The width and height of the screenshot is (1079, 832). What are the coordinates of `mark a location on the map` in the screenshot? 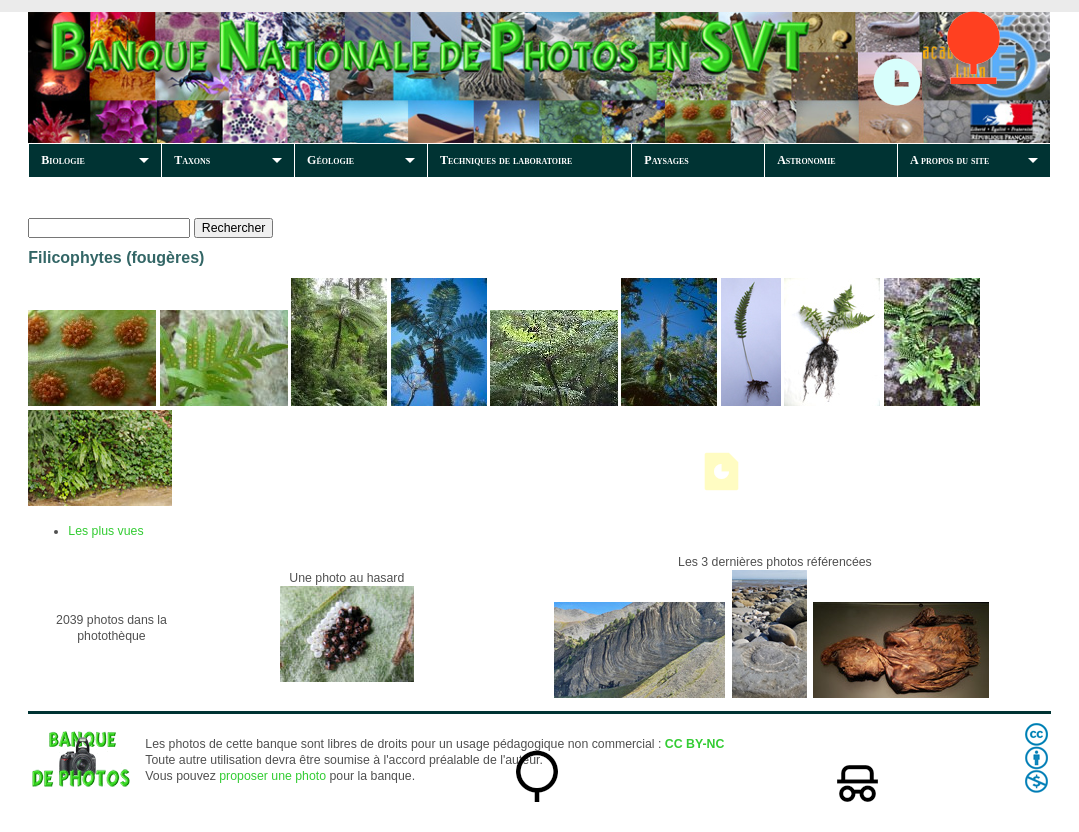 It's located at (537, 774).